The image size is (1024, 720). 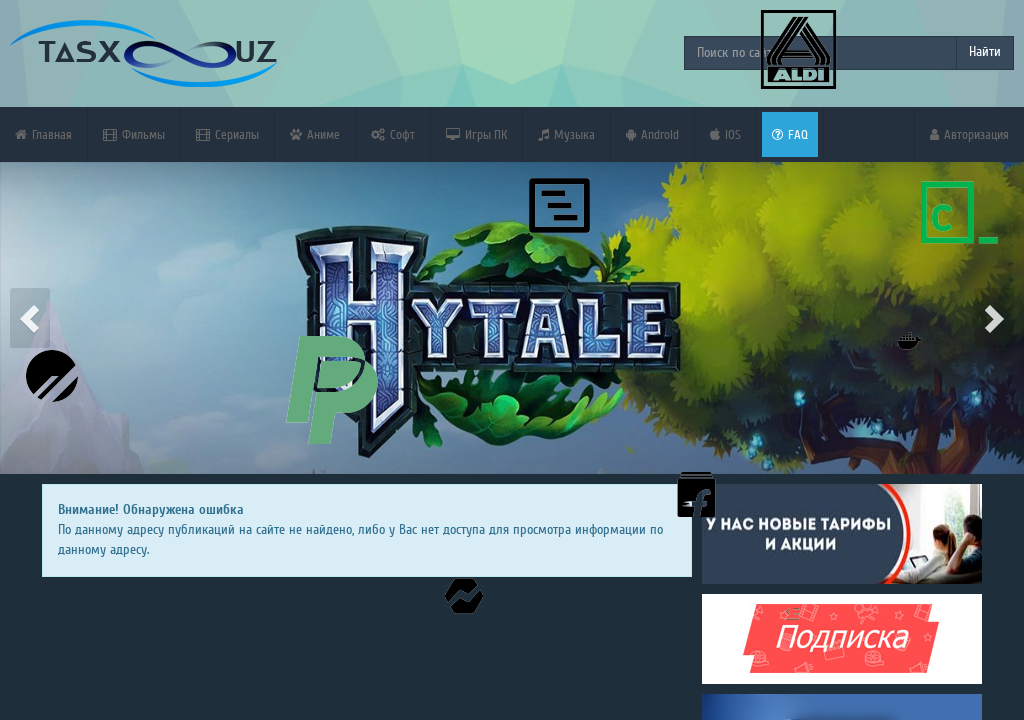 What do you see at coordinates (793, 614) in the screenshot?
I see `collapse the sidebar menu` at bounding box center [793, 614].